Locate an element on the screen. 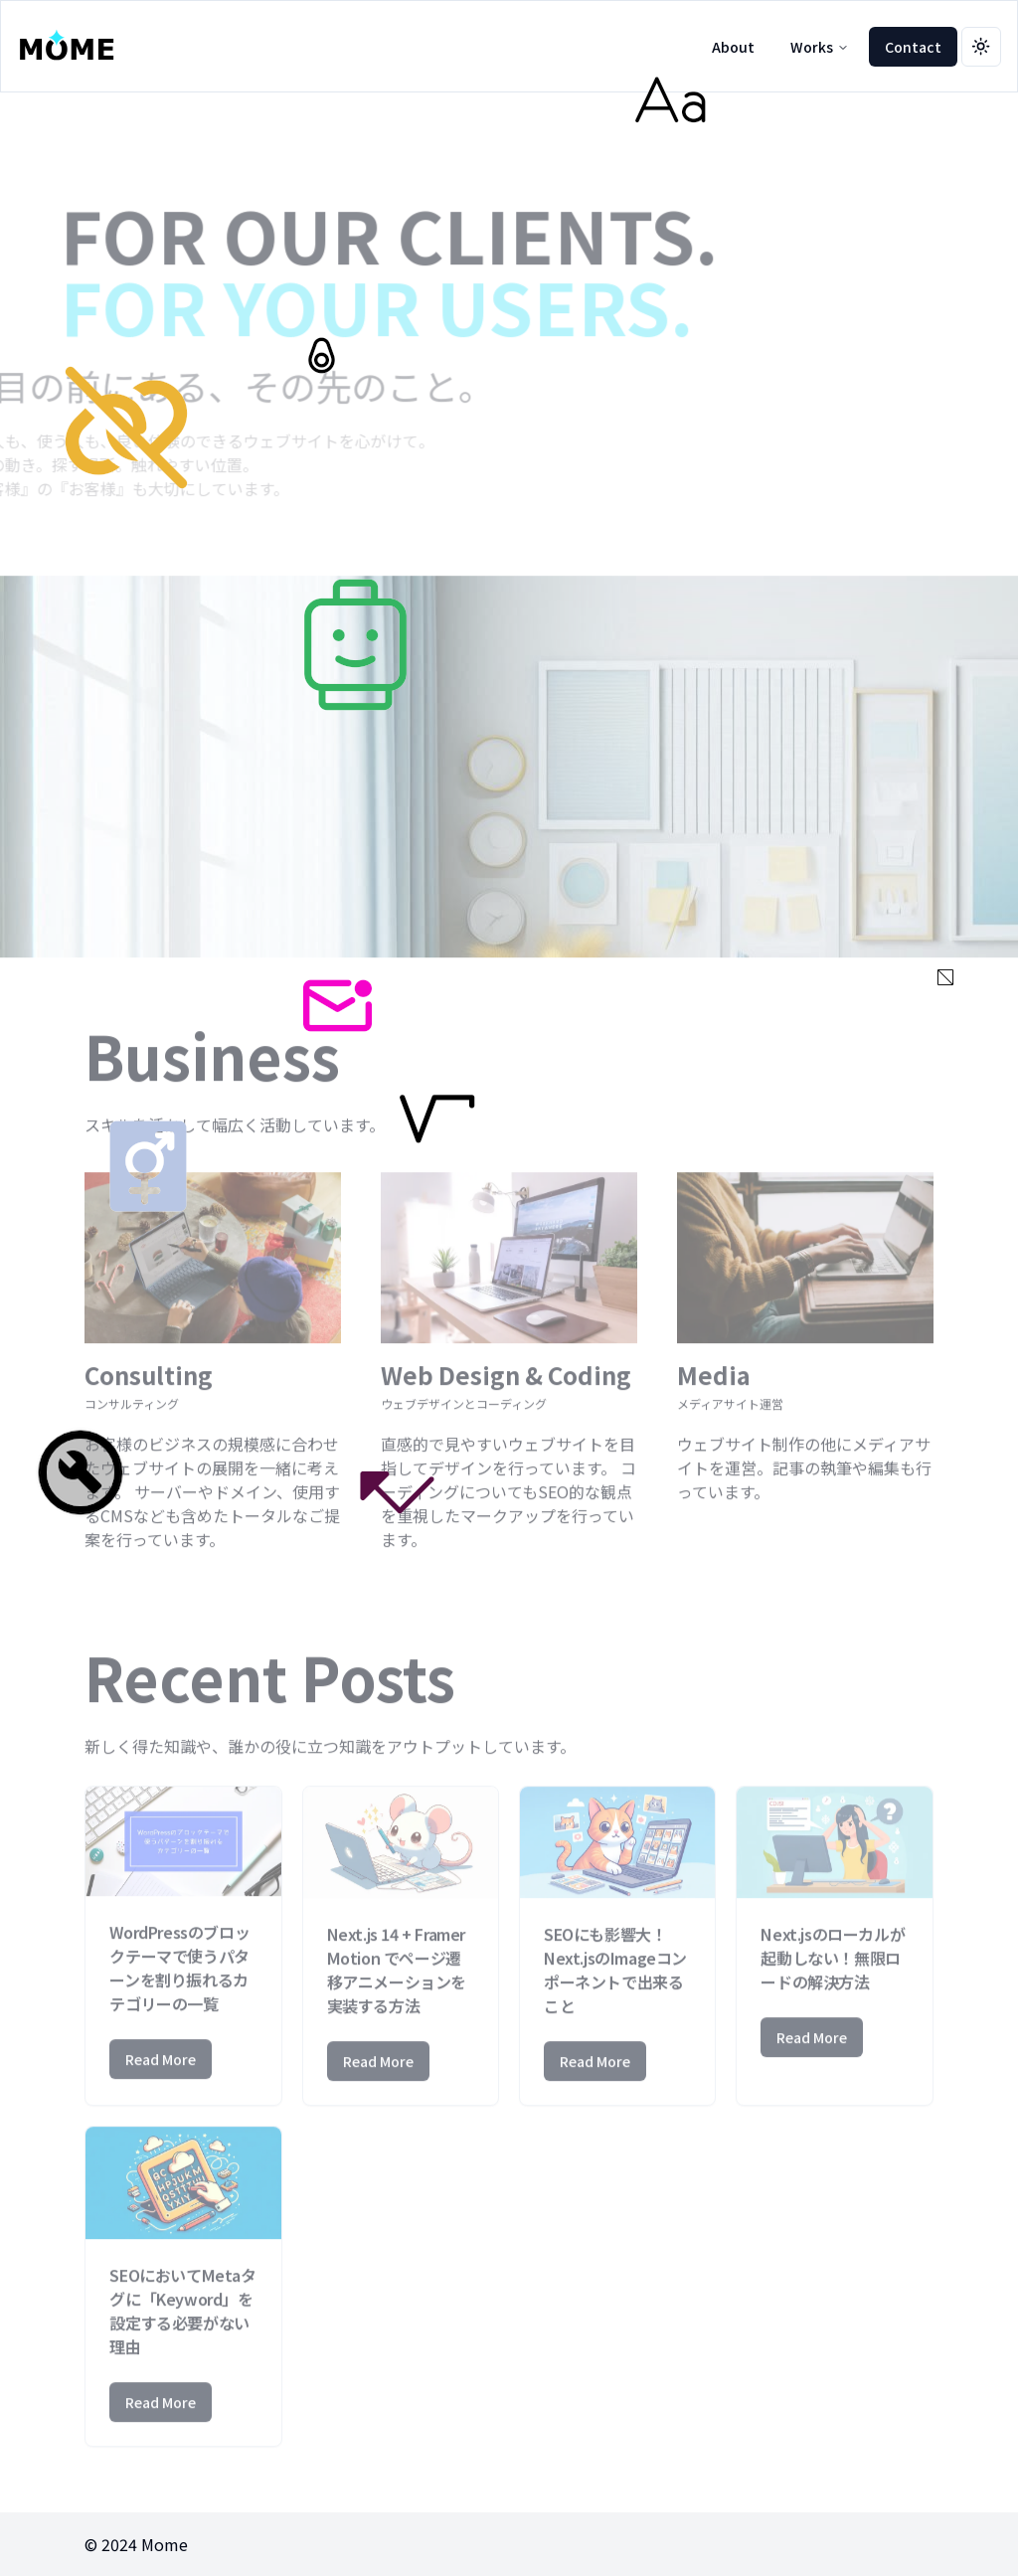 The width and height of the screenshot is (1018, 2576). browse healthy food or recipe options is located at coordinates (321, 355).